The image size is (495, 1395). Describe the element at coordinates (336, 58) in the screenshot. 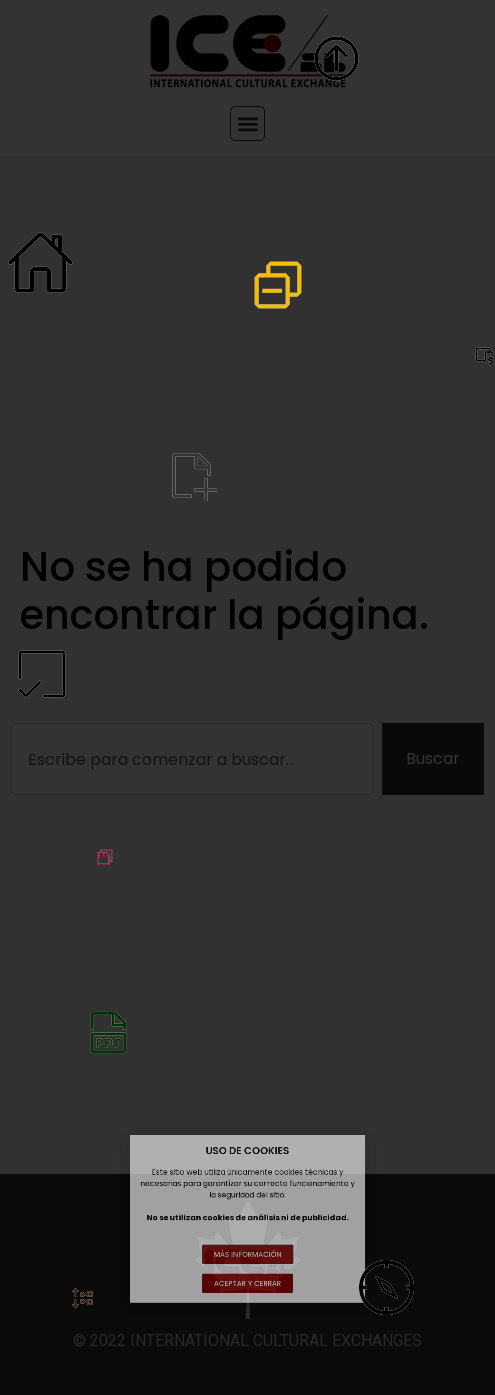

I see `scroll to top of page` at that location.